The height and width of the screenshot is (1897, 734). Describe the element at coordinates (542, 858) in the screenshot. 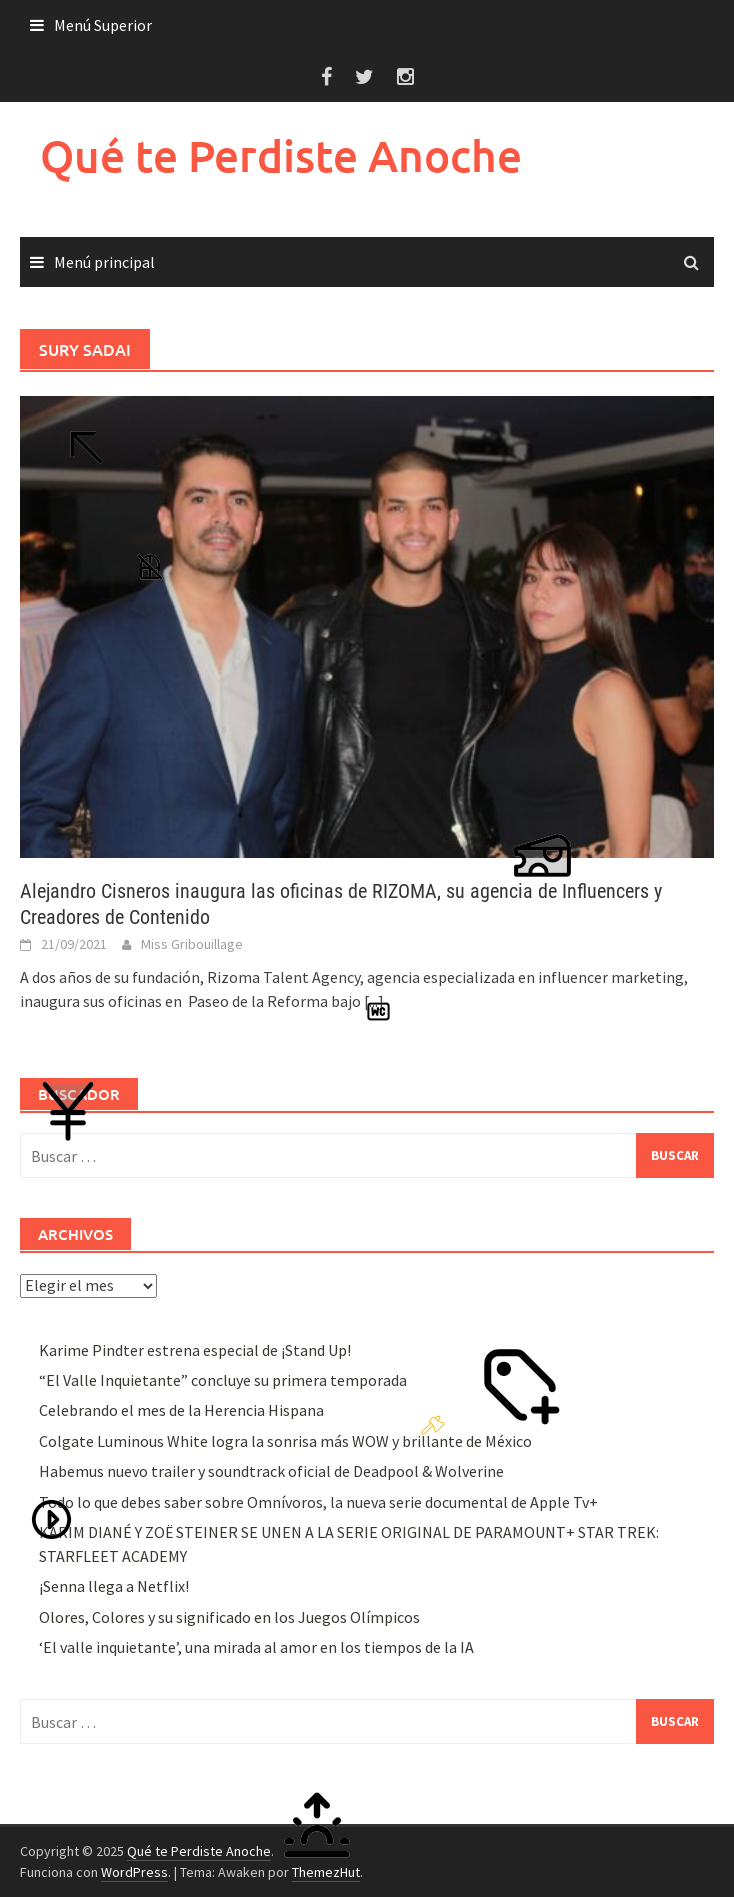

I see `browse dairy or cheese products` at that location.